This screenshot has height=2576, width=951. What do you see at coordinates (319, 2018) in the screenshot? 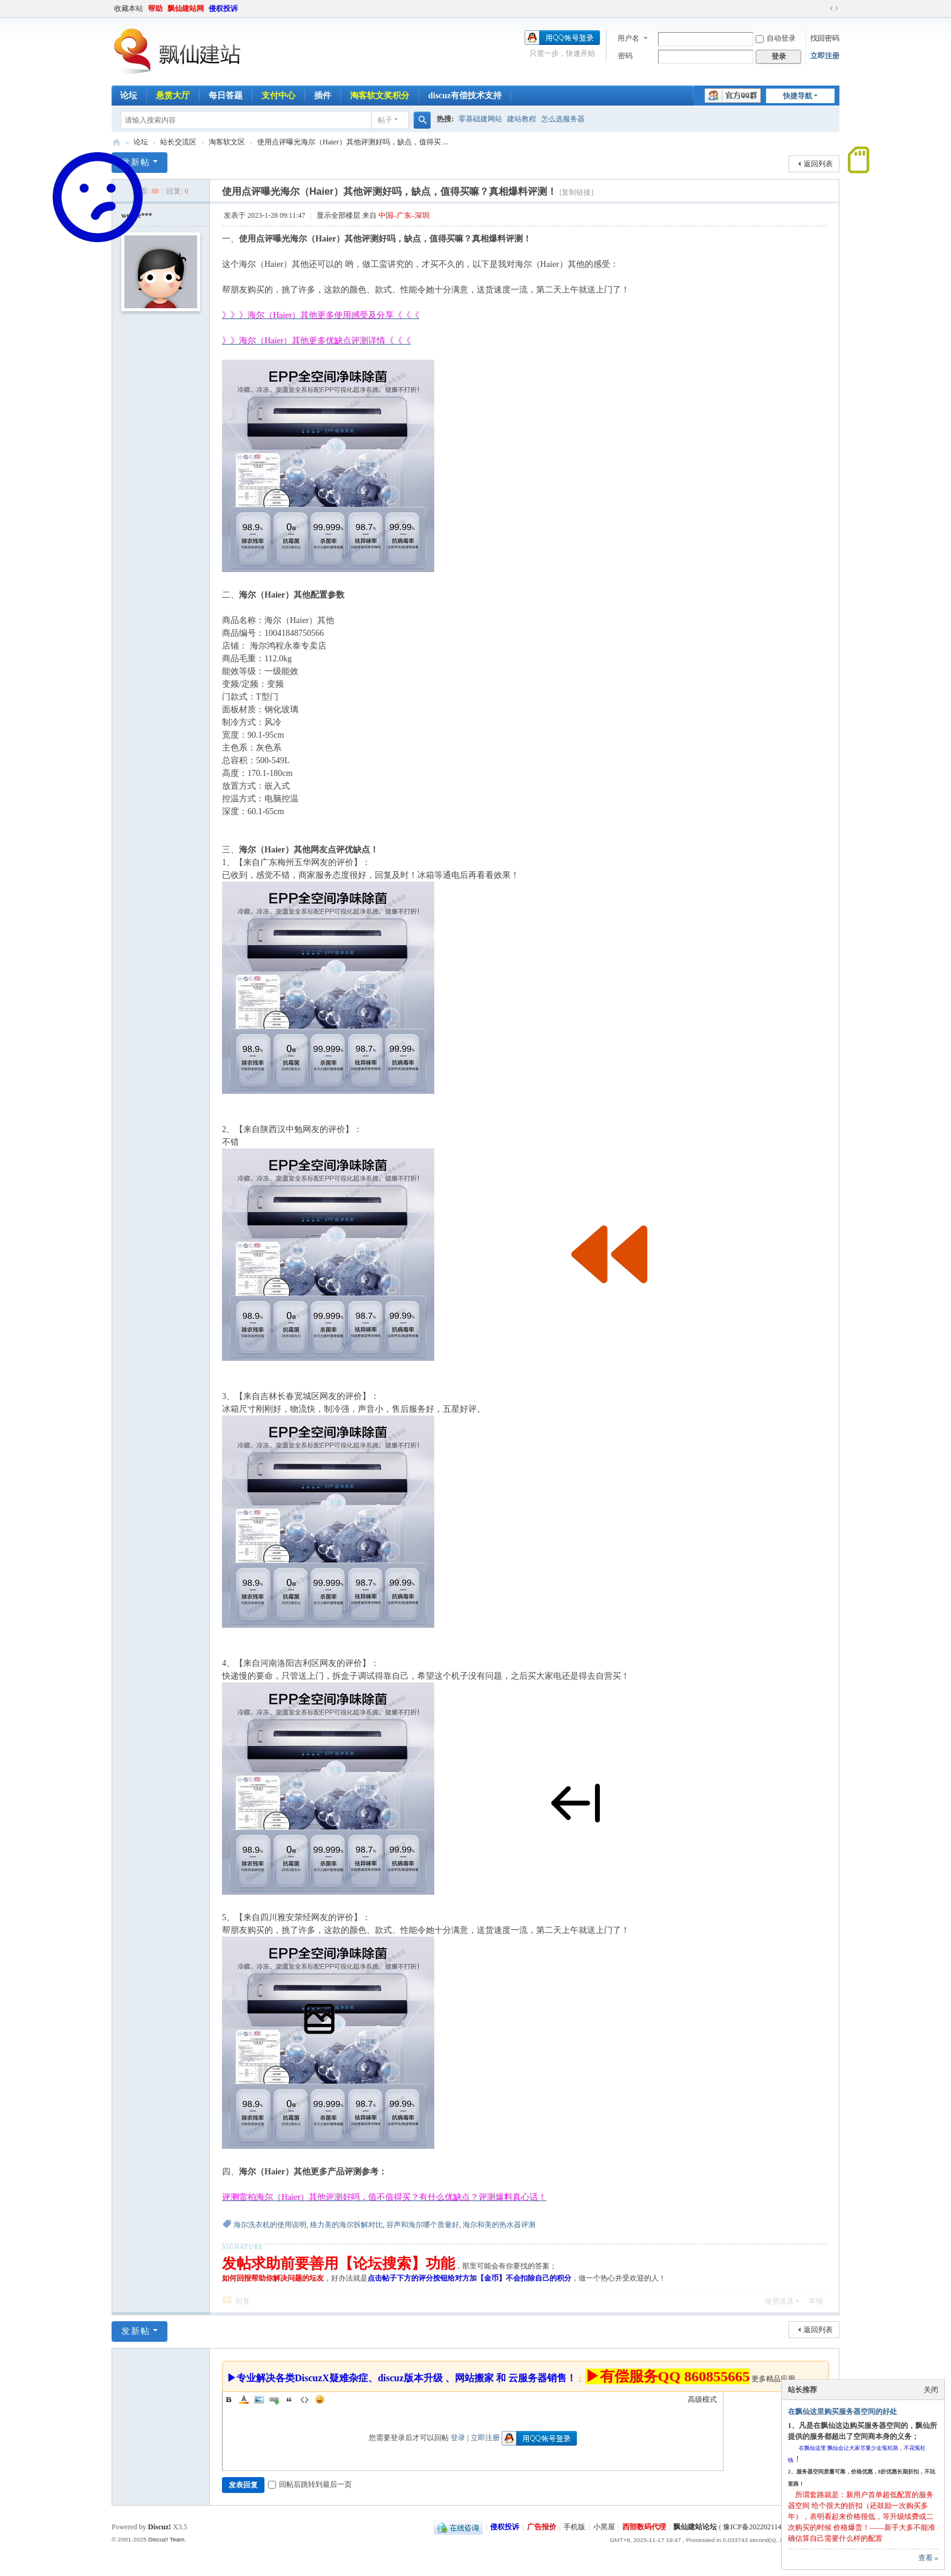
I see `view instant photos or polaroid-style images` at bounding box center [319, 2018].